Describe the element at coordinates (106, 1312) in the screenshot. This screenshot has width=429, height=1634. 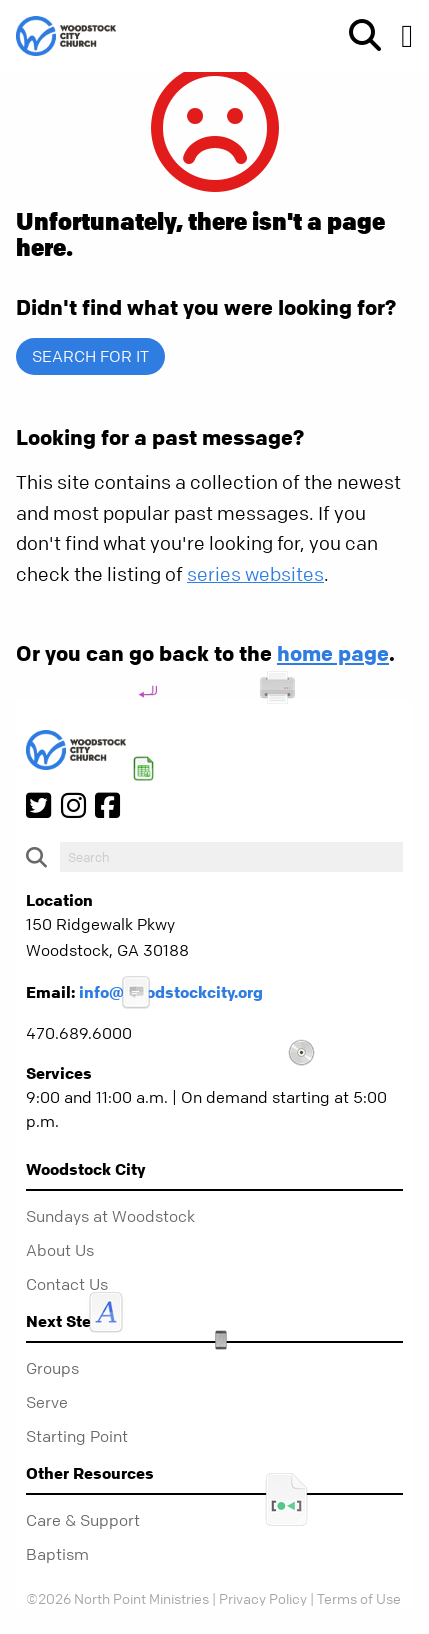
I see `open a font file` at that location.